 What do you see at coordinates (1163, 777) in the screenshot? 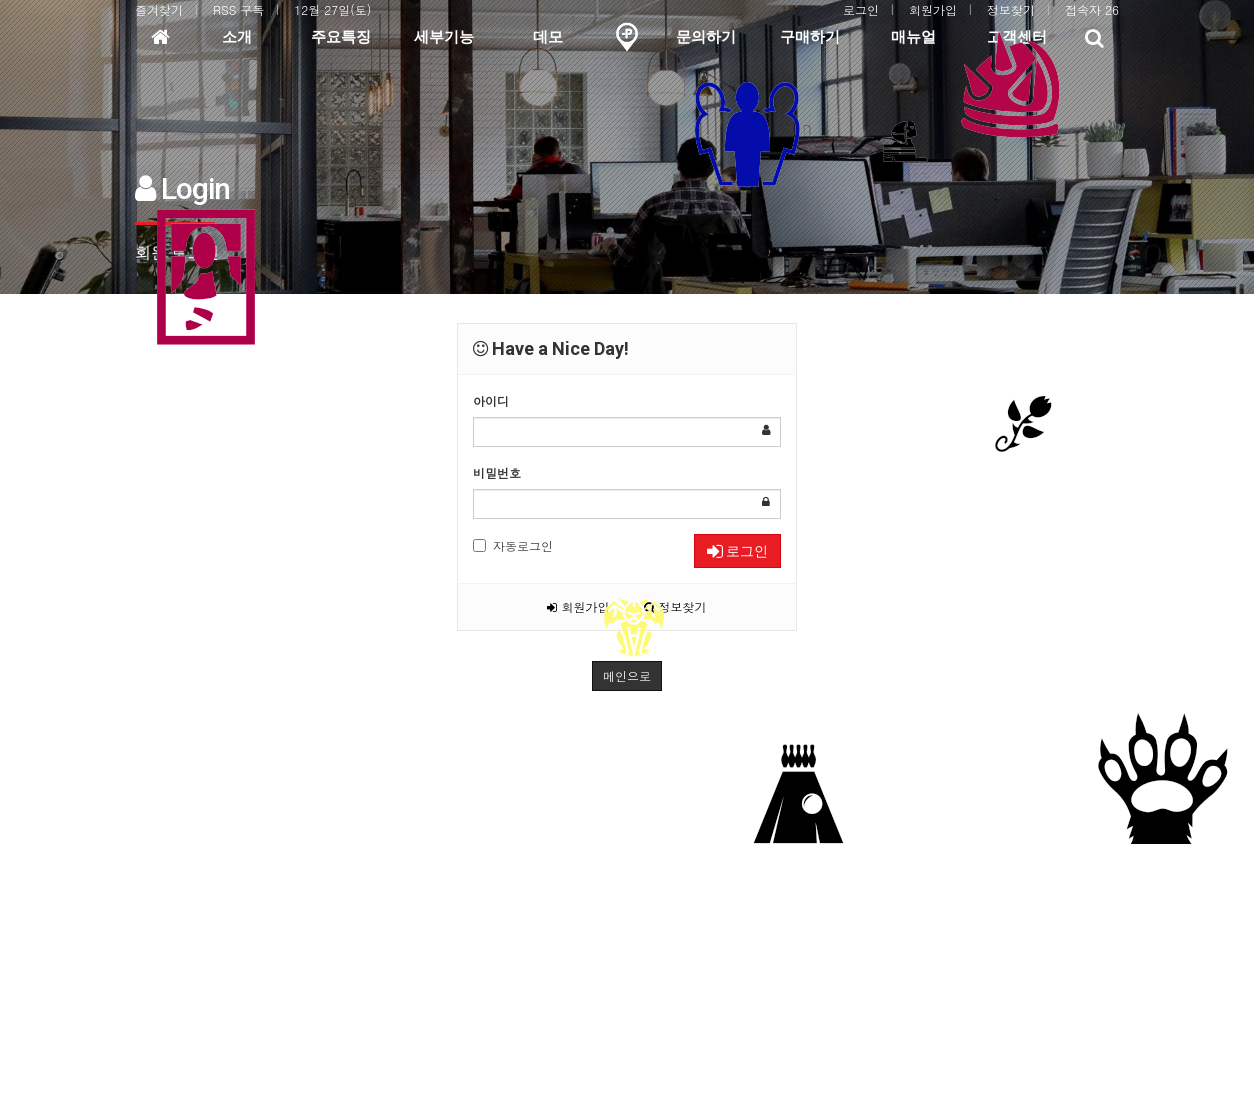
I see `access pet-related features or settings` at bounding box center [1163, 777].